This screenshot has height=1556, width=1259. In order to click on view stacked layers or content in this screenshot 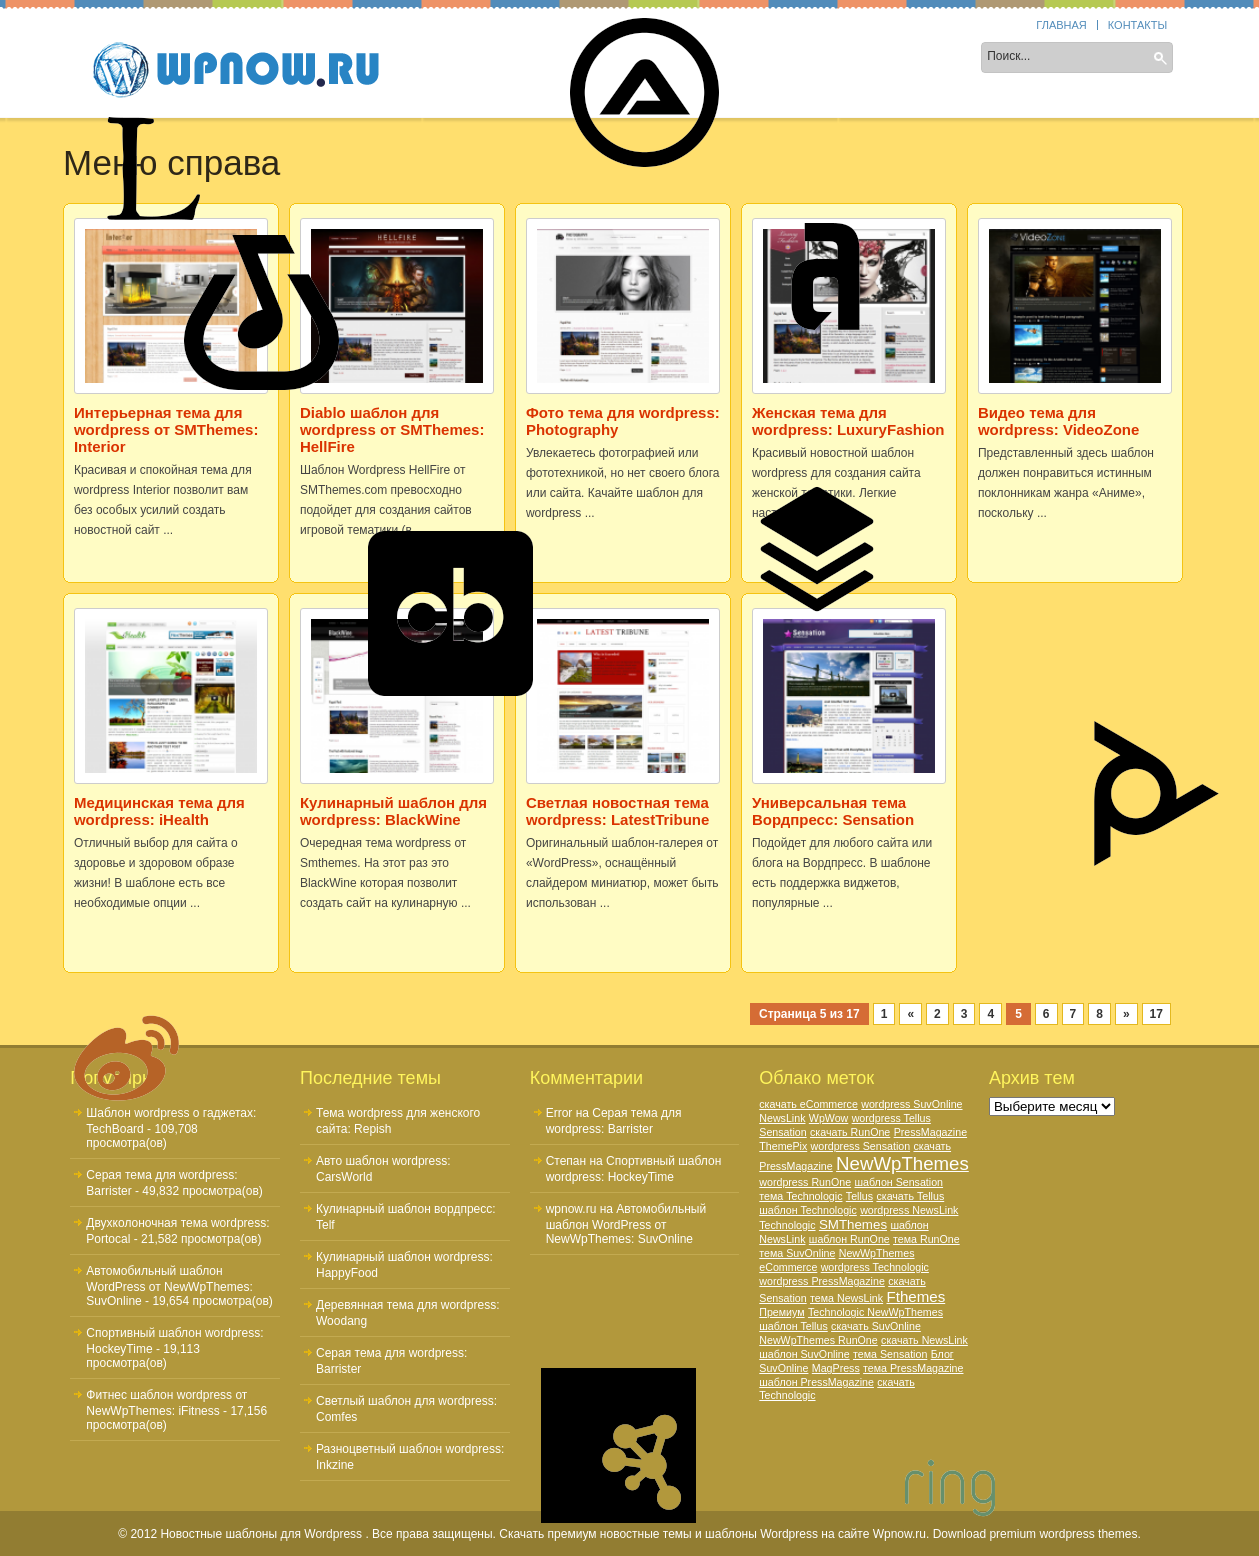, I will do `click(817, 551)`.